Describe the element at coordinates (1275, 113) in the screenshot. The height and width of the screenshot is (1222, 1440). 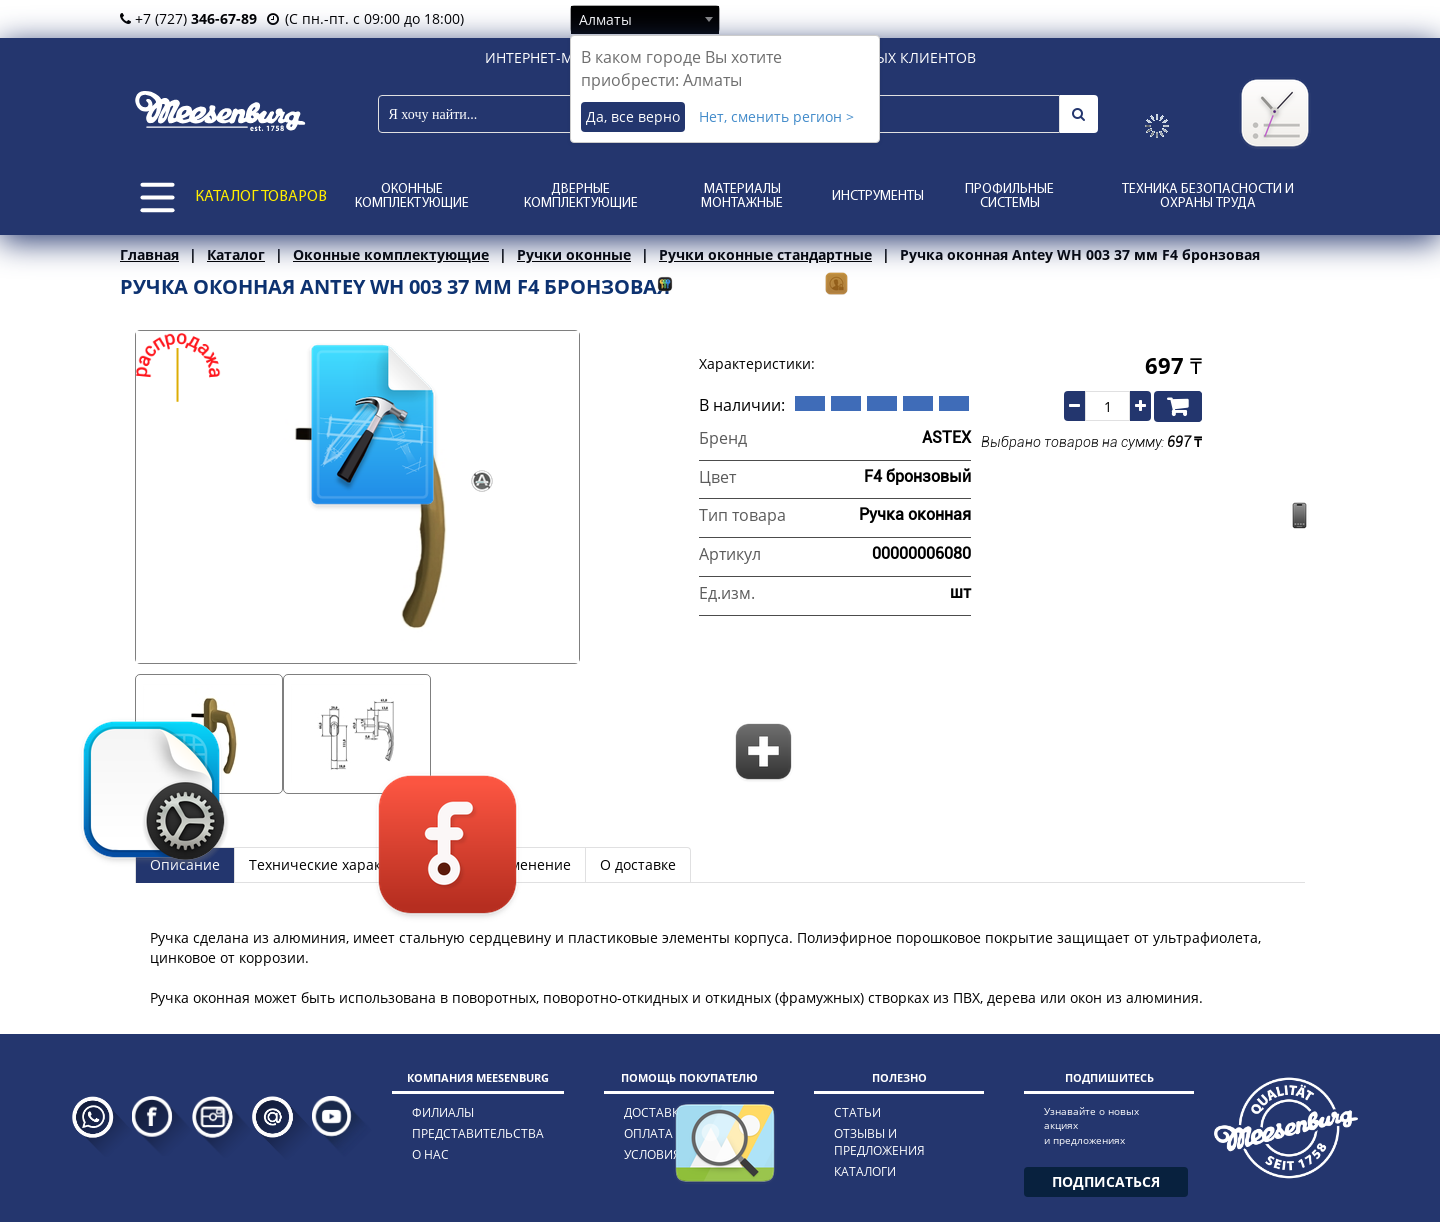
I see `open khronos time tracking app` at that location.